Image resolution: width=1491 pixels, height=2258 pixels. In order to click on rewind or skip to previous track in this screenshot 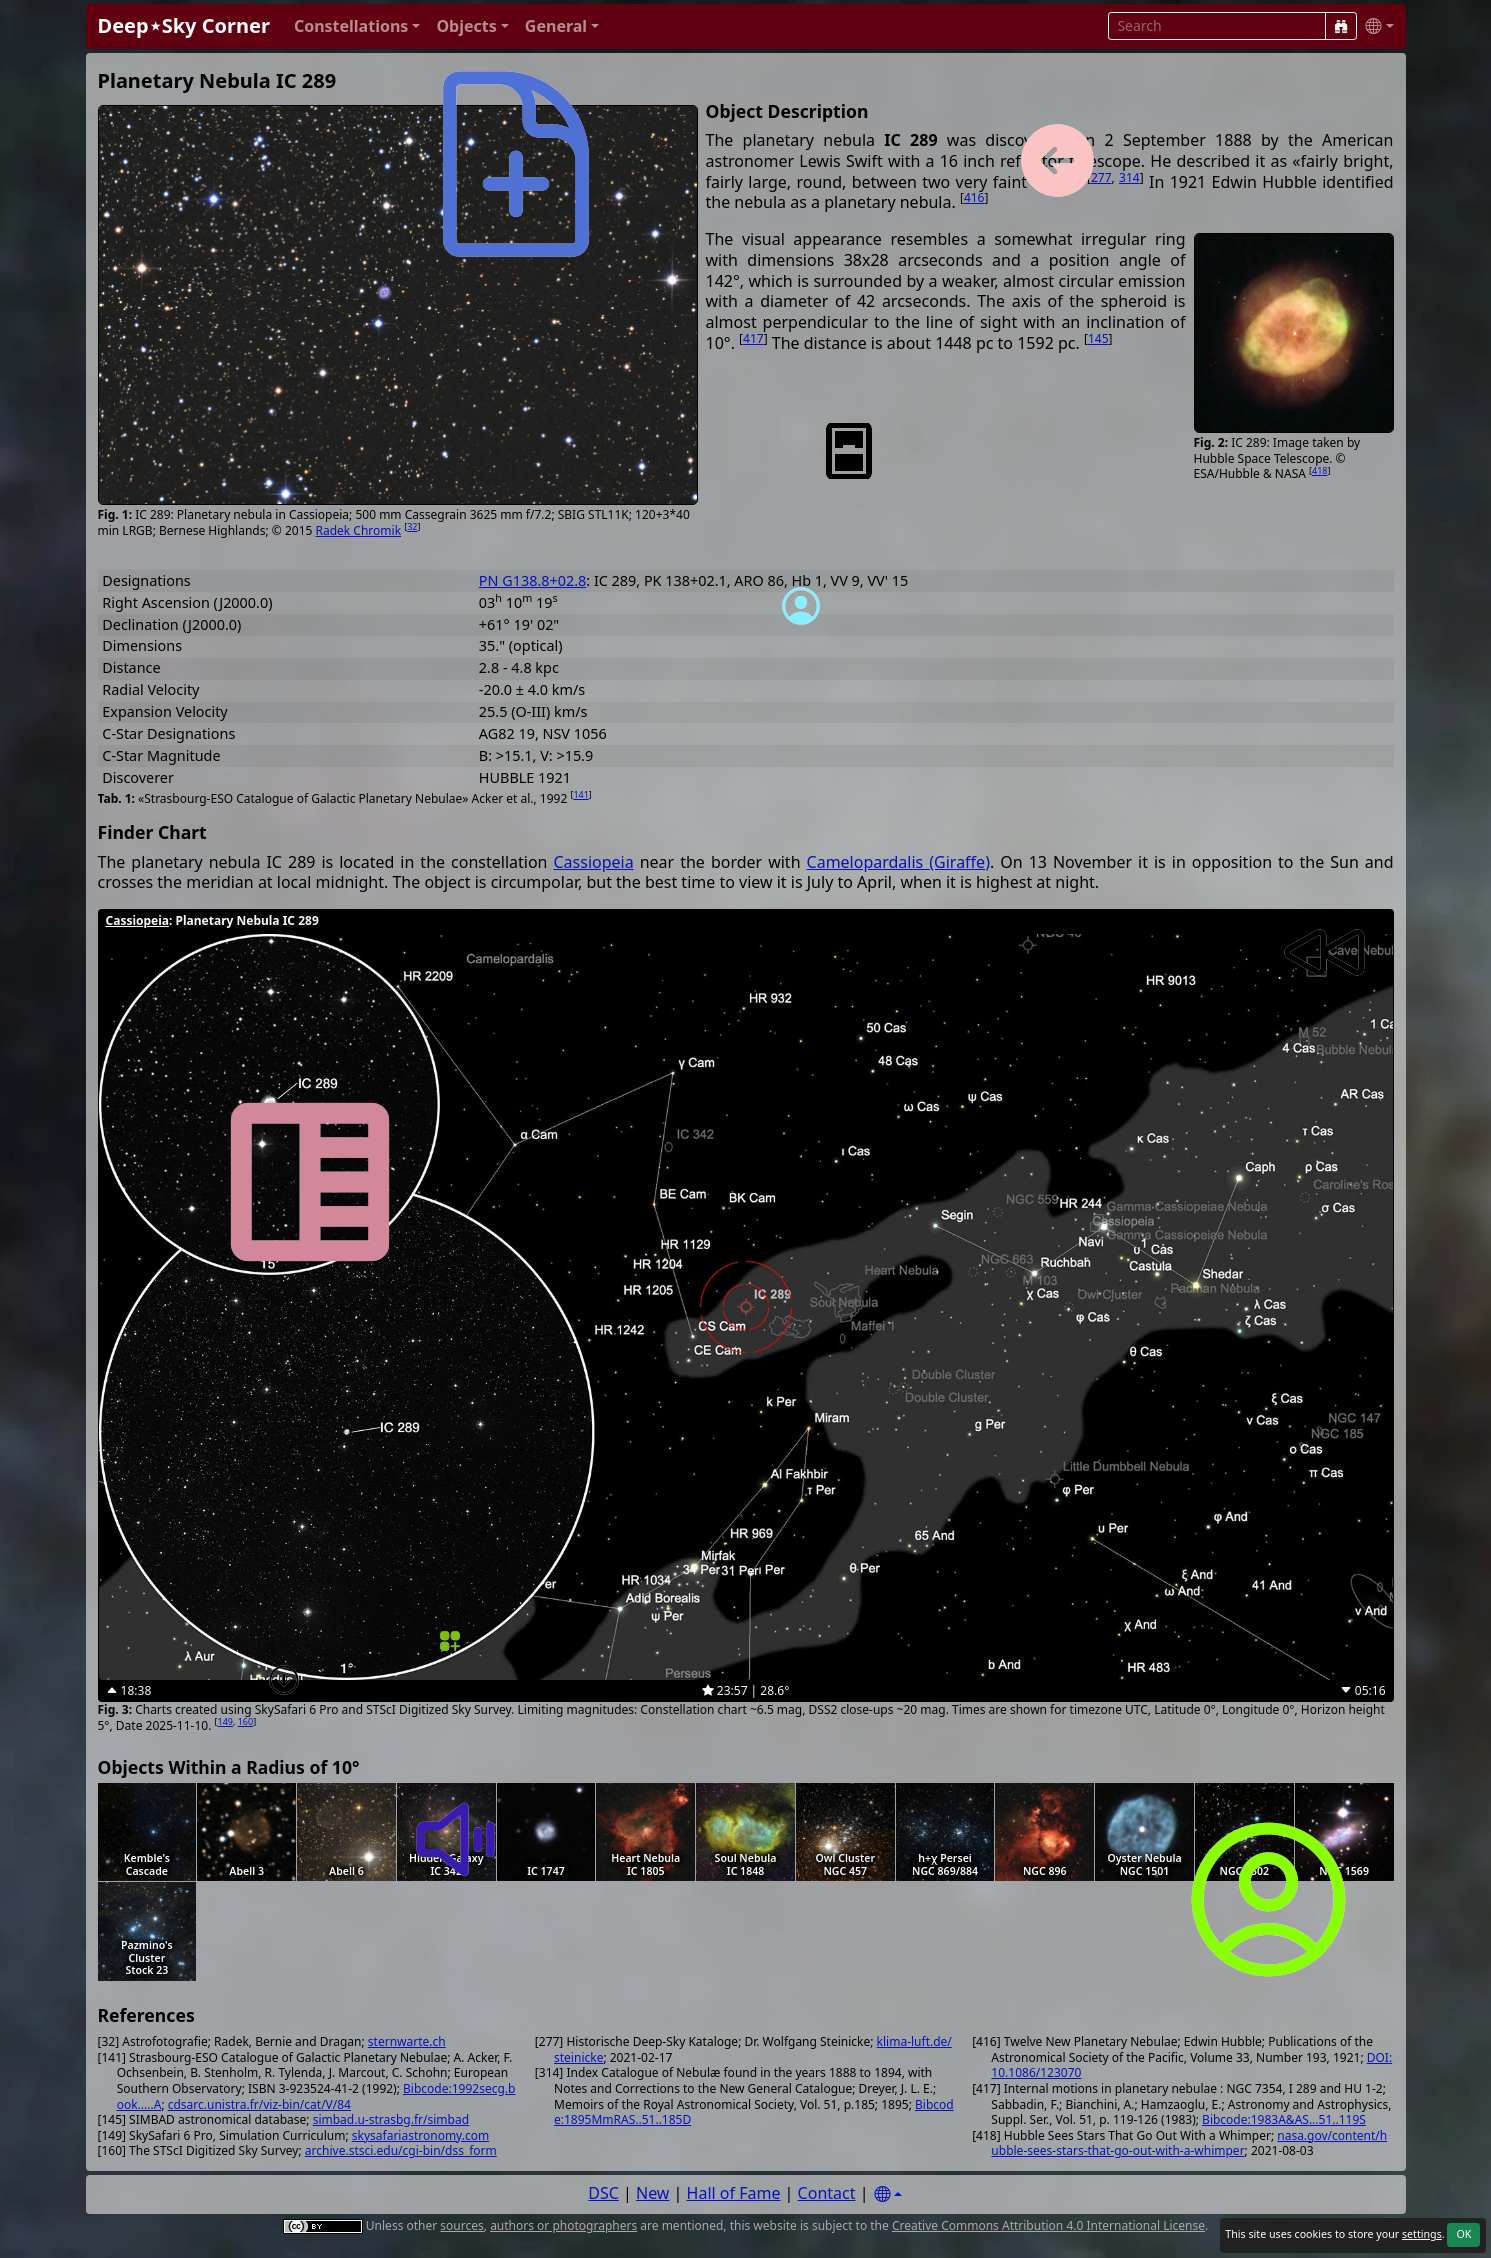, I will do `click(1326, 949)`.